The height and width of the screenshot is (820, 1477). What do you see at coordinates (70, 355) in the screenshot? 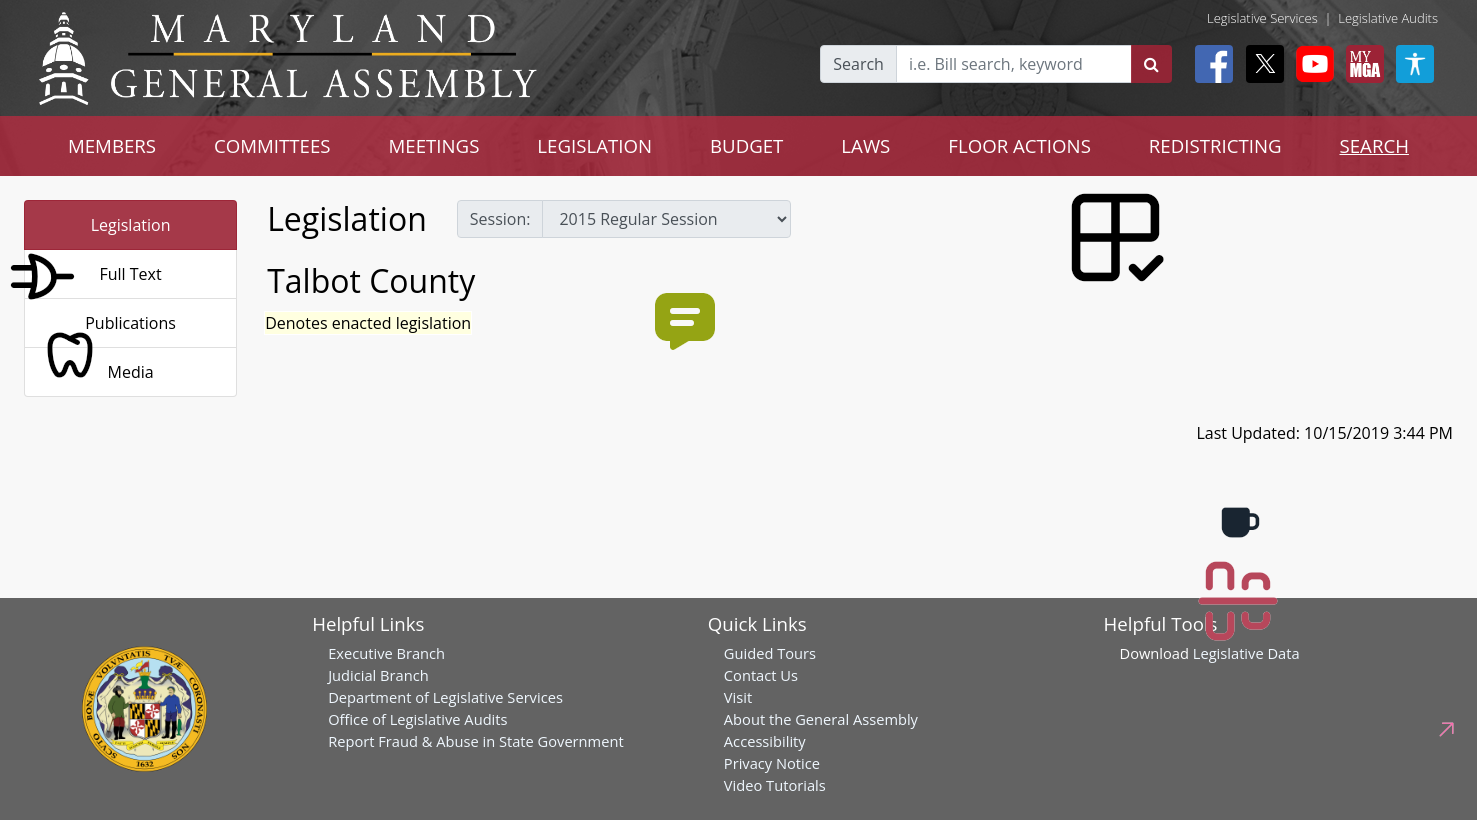
I see `access dental health information` at bounding box center [70, 355].